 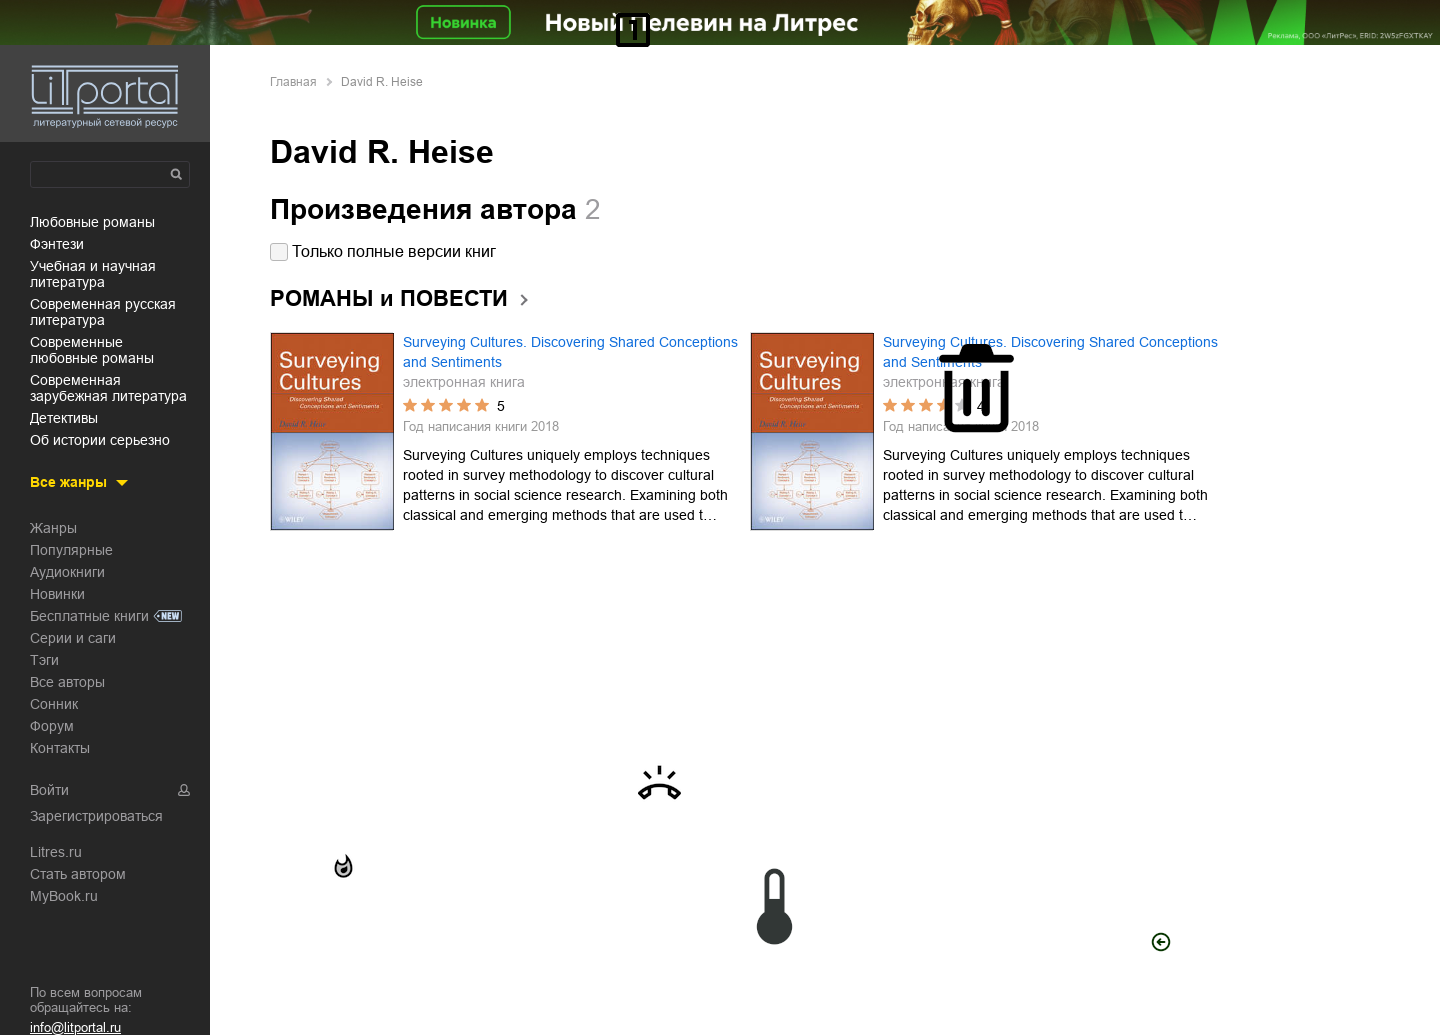 I want to click on incoming call alert, so click(x=659, y=783).